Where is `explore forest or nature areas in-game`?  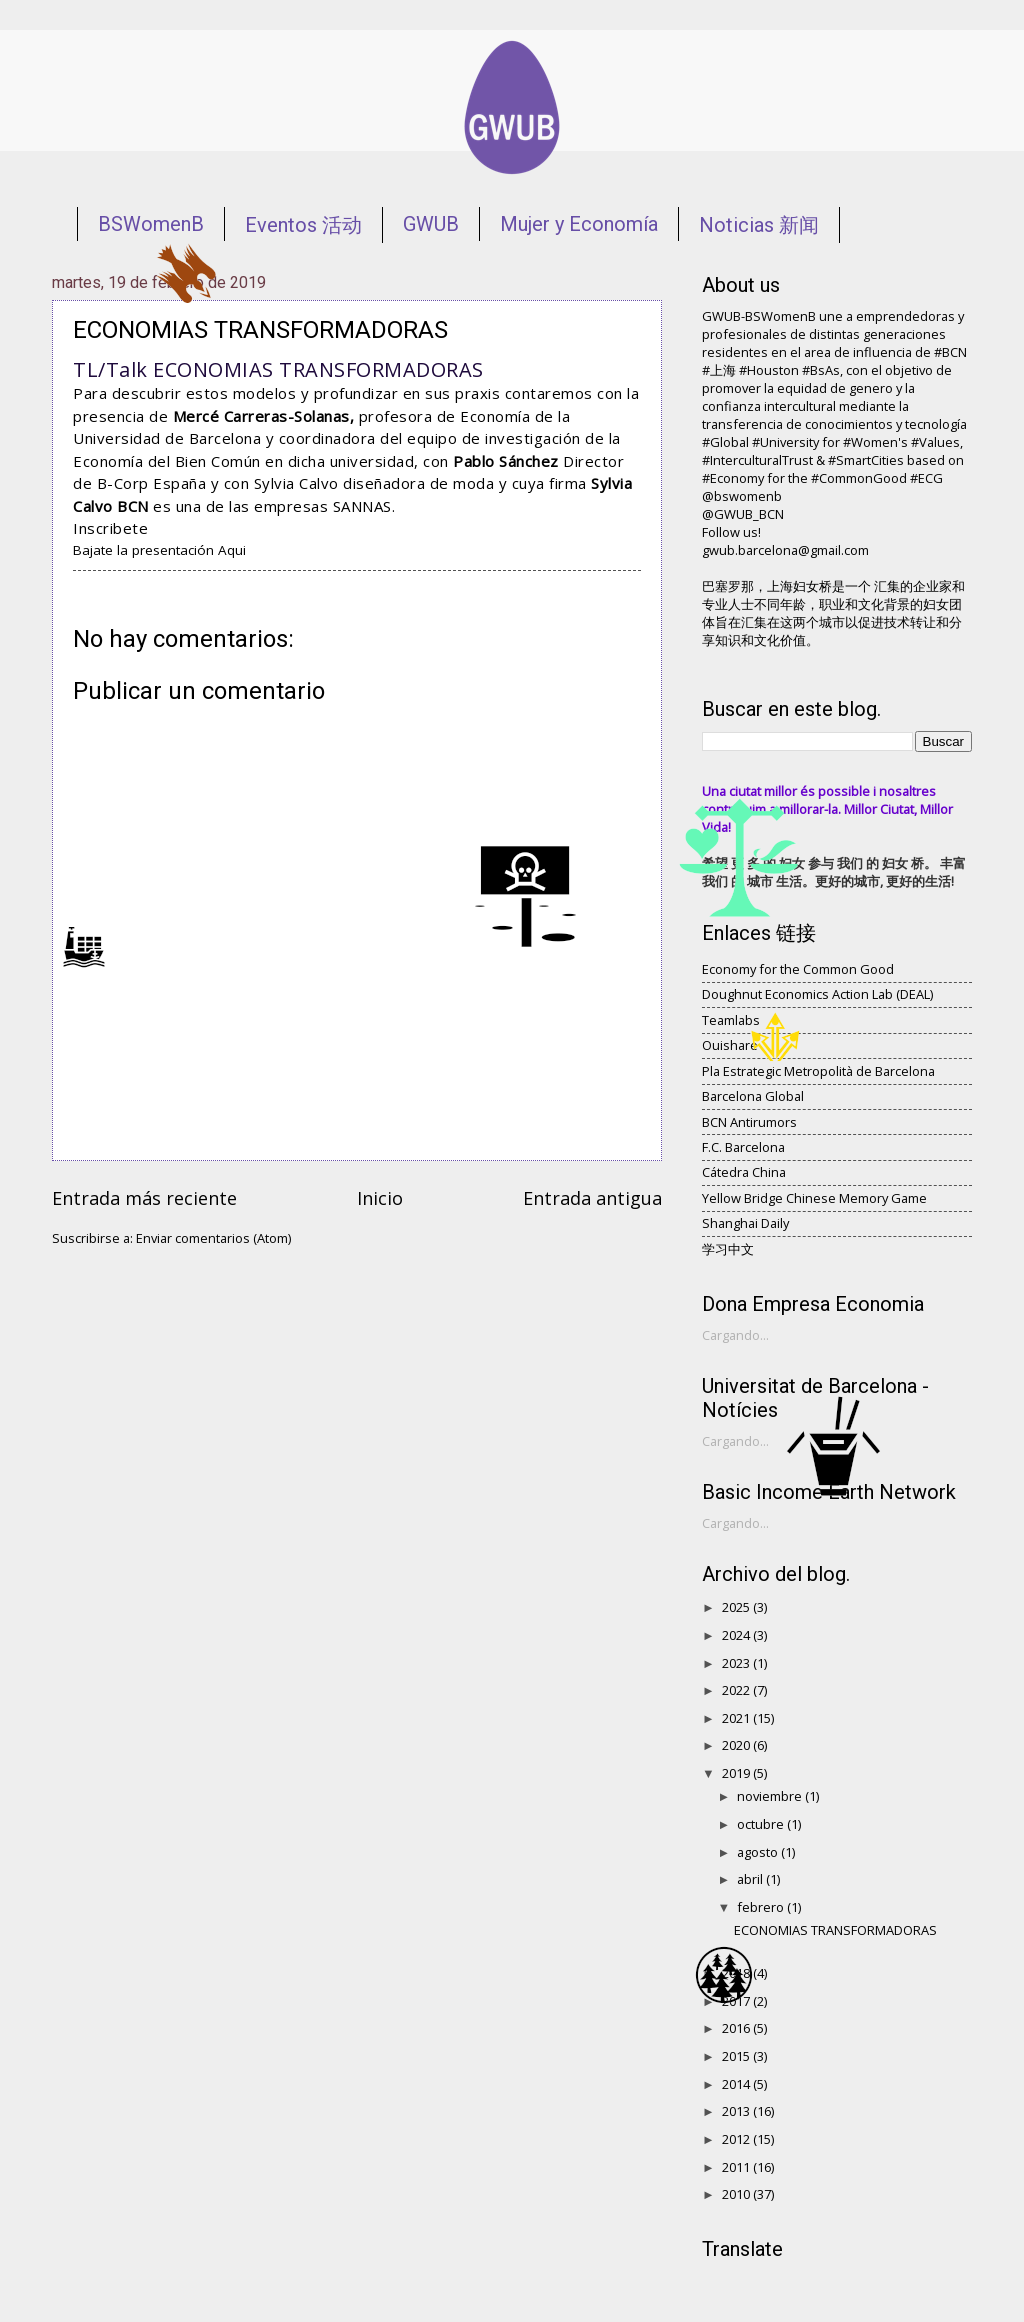 explore forest or nature areas in-game is located at coordinates (724, 1975).